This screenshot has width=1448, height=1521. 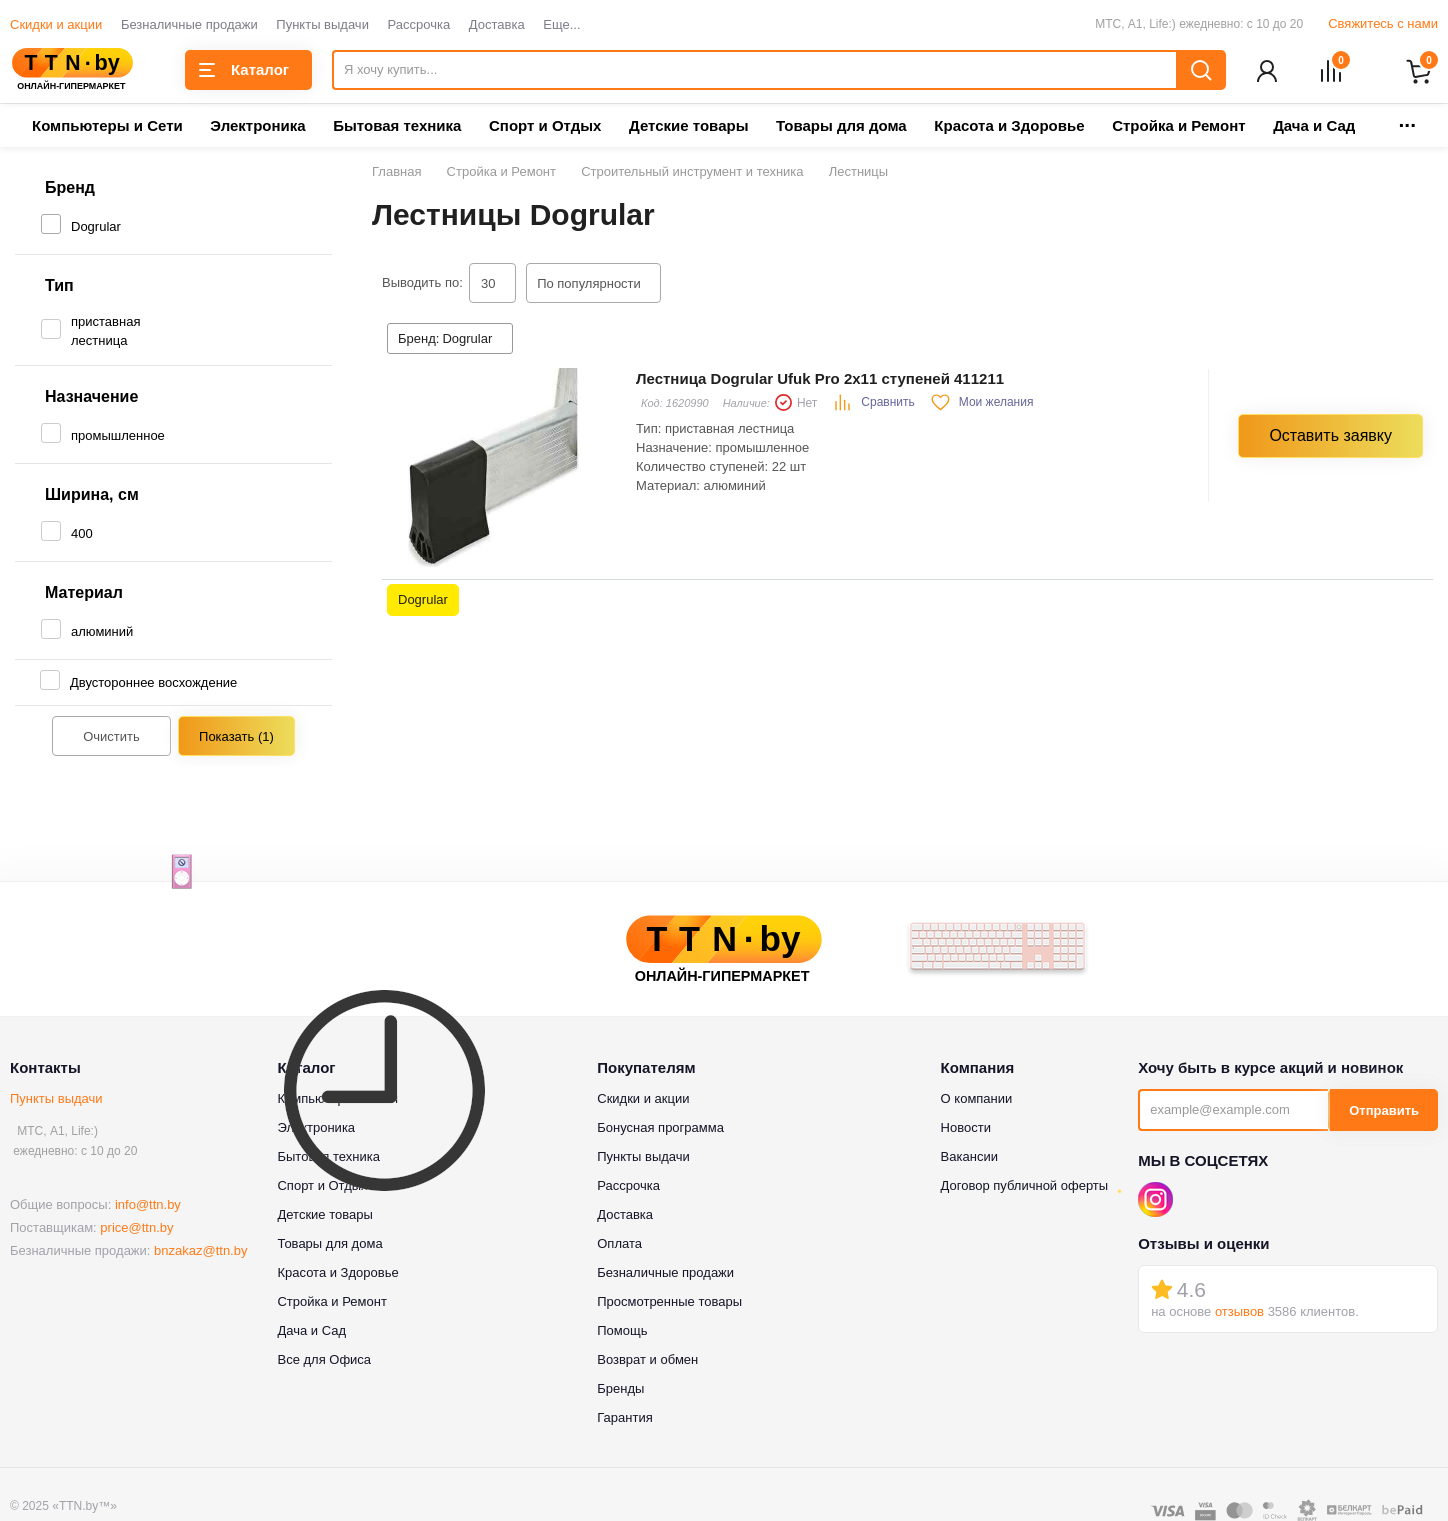 What do you see at coordinates (181, 871) in the screenshot?
I see `iPod mini device in pink color` at bounding box center [181, 871].